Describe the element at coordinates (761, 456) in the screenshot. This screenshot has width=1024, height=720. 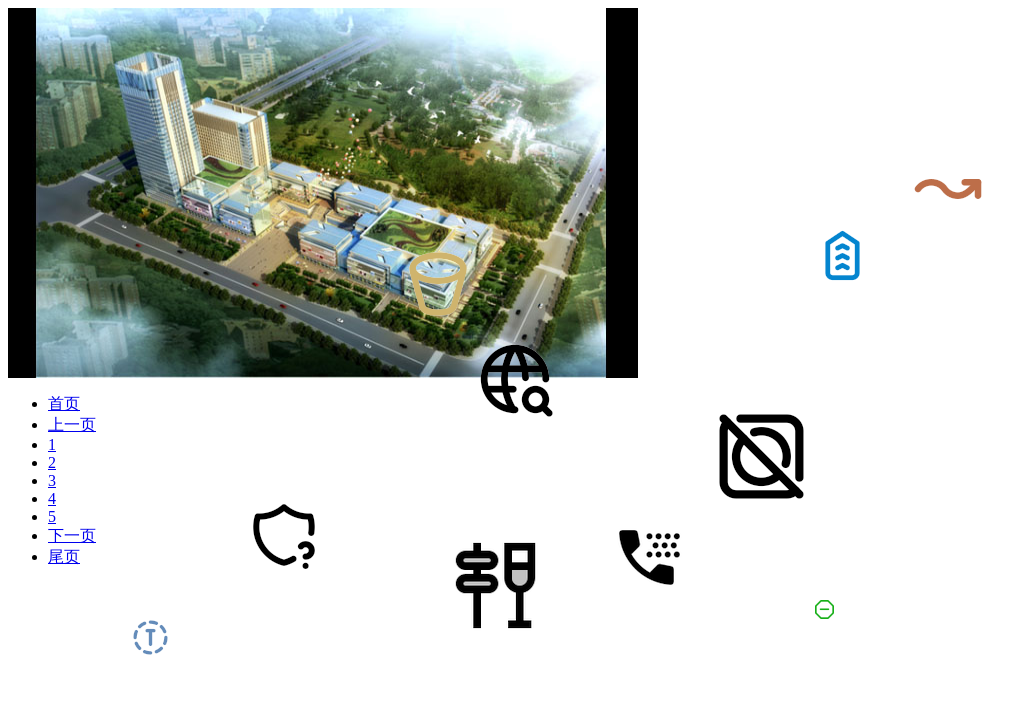
I see `tumble dry not allowed` at that location.